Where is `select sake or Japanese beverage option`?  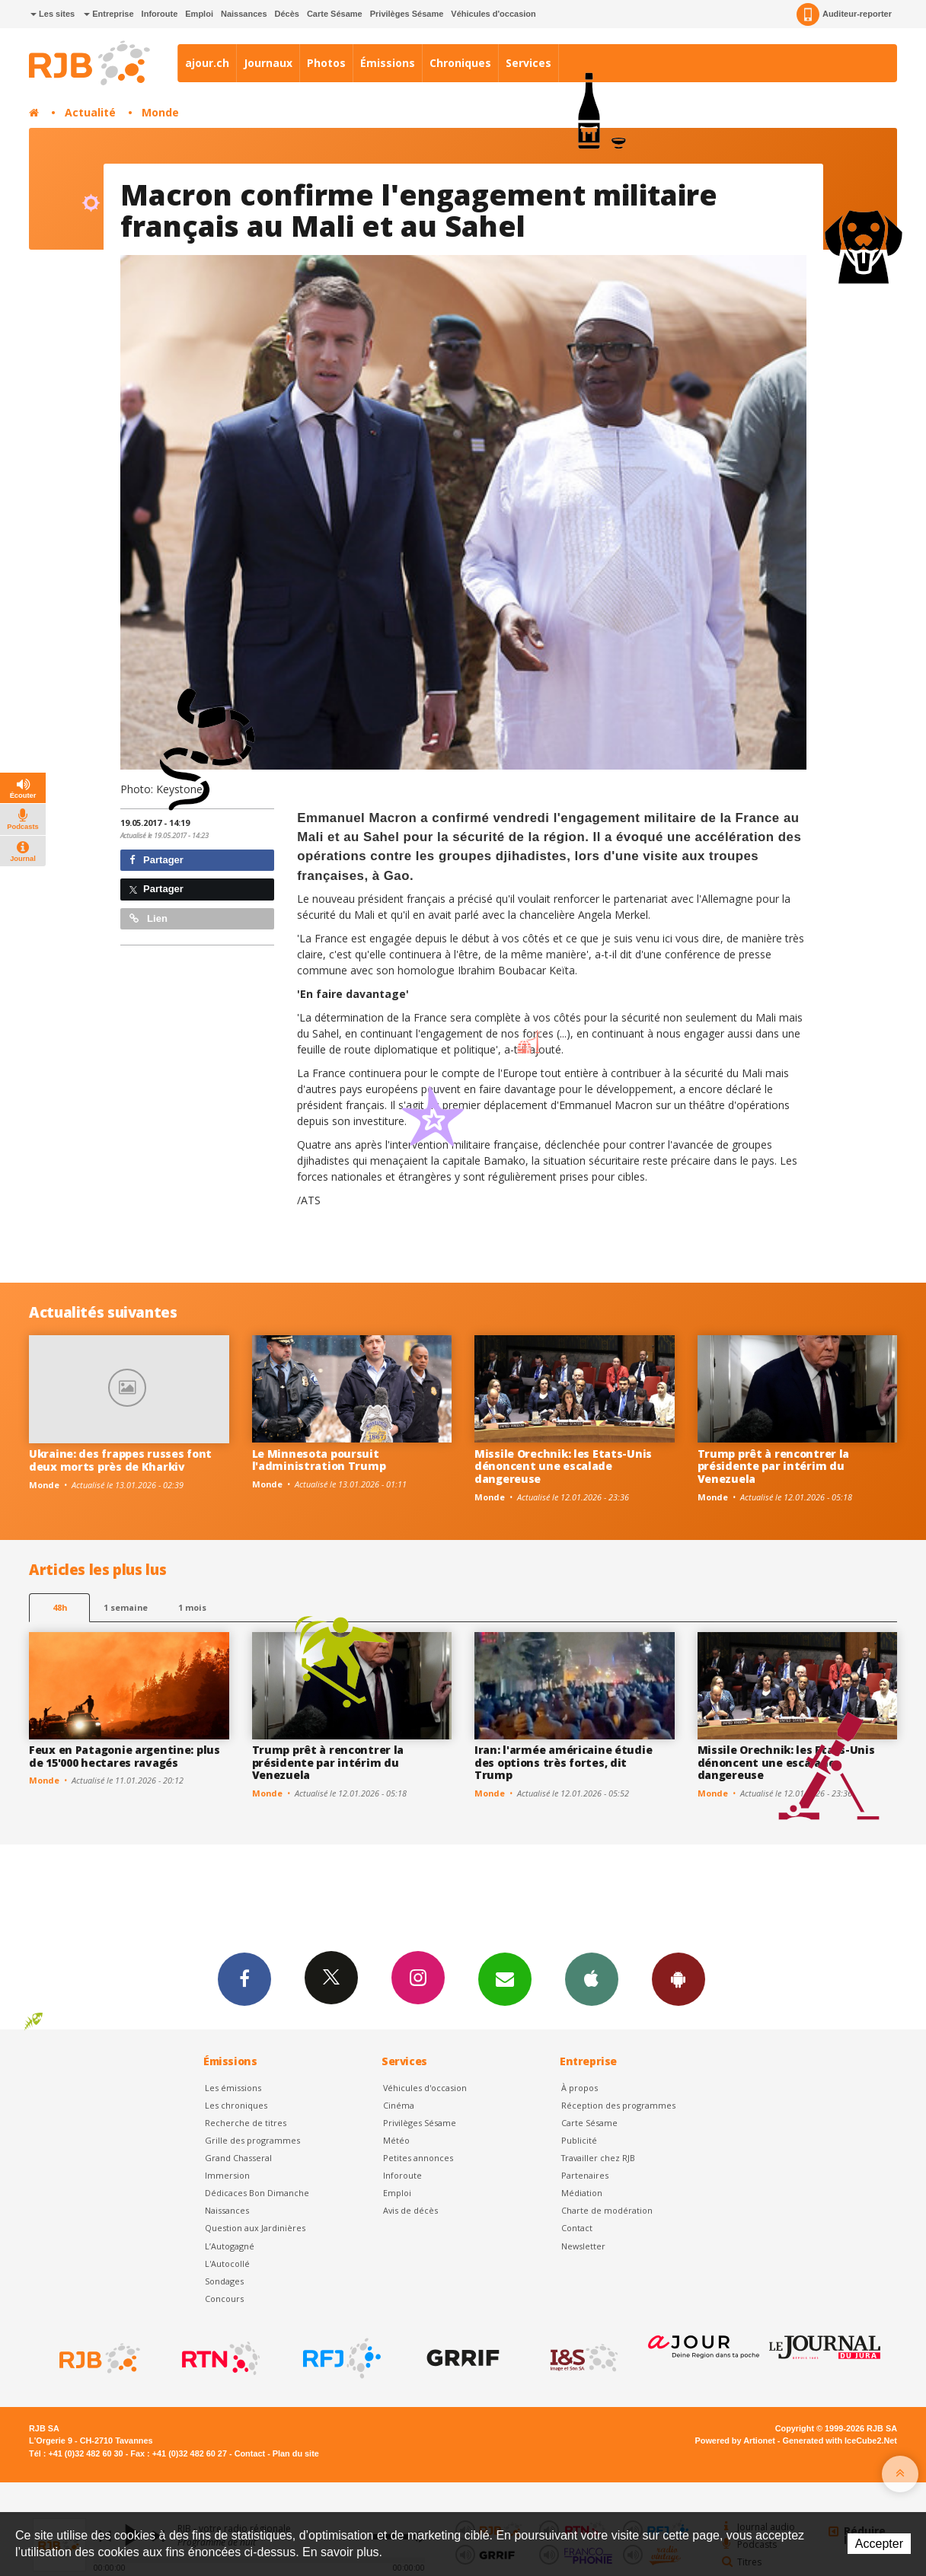
select sake or Japanese beverage option is located at coordinates (602, 110).